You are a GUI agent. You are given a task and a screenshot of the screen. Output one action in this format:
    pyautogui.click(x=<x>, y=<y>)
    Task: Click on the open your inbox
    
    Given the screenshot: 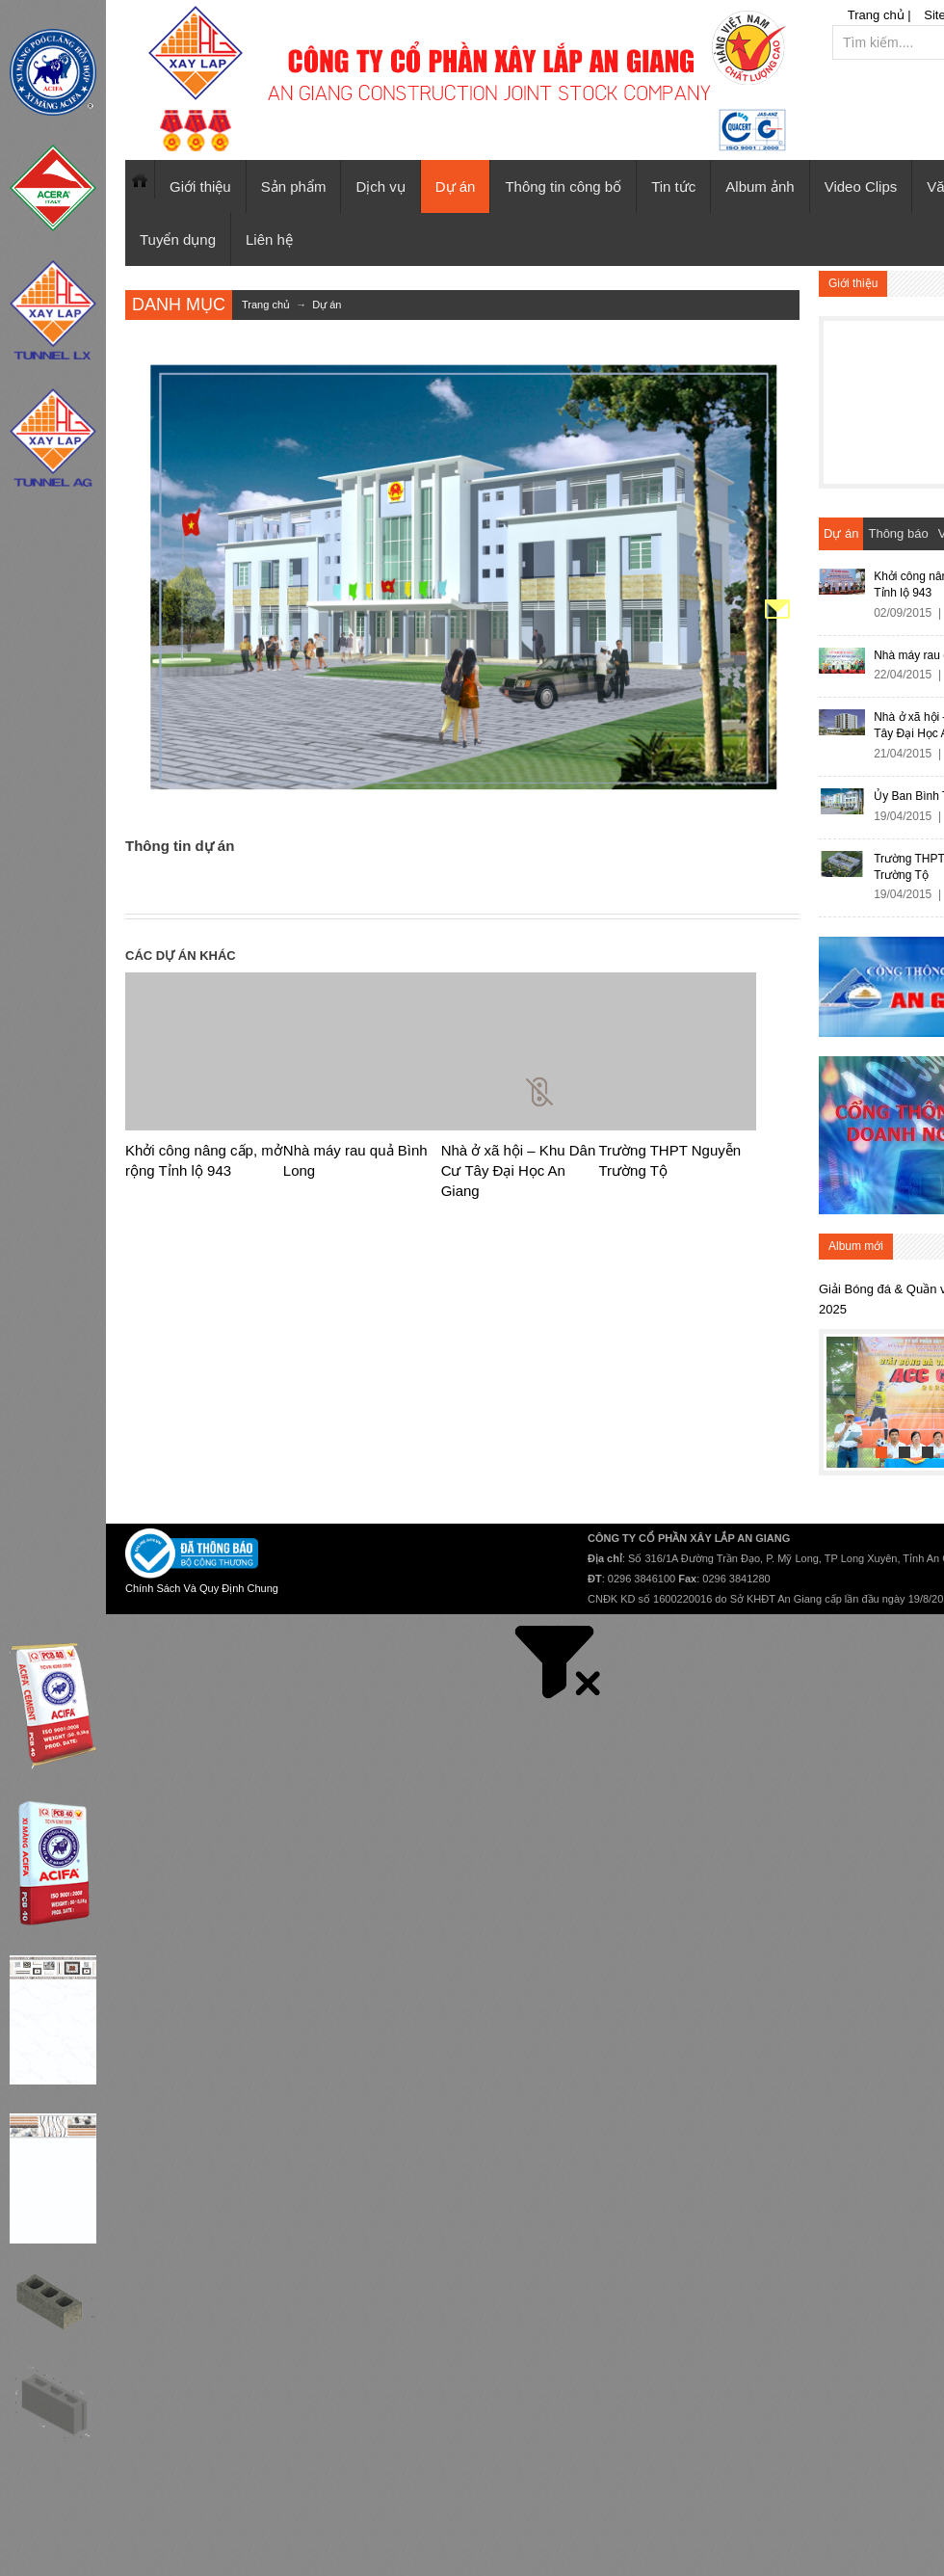 What is the action you would take?
    pyautogui.click(x=777, y=609)
    